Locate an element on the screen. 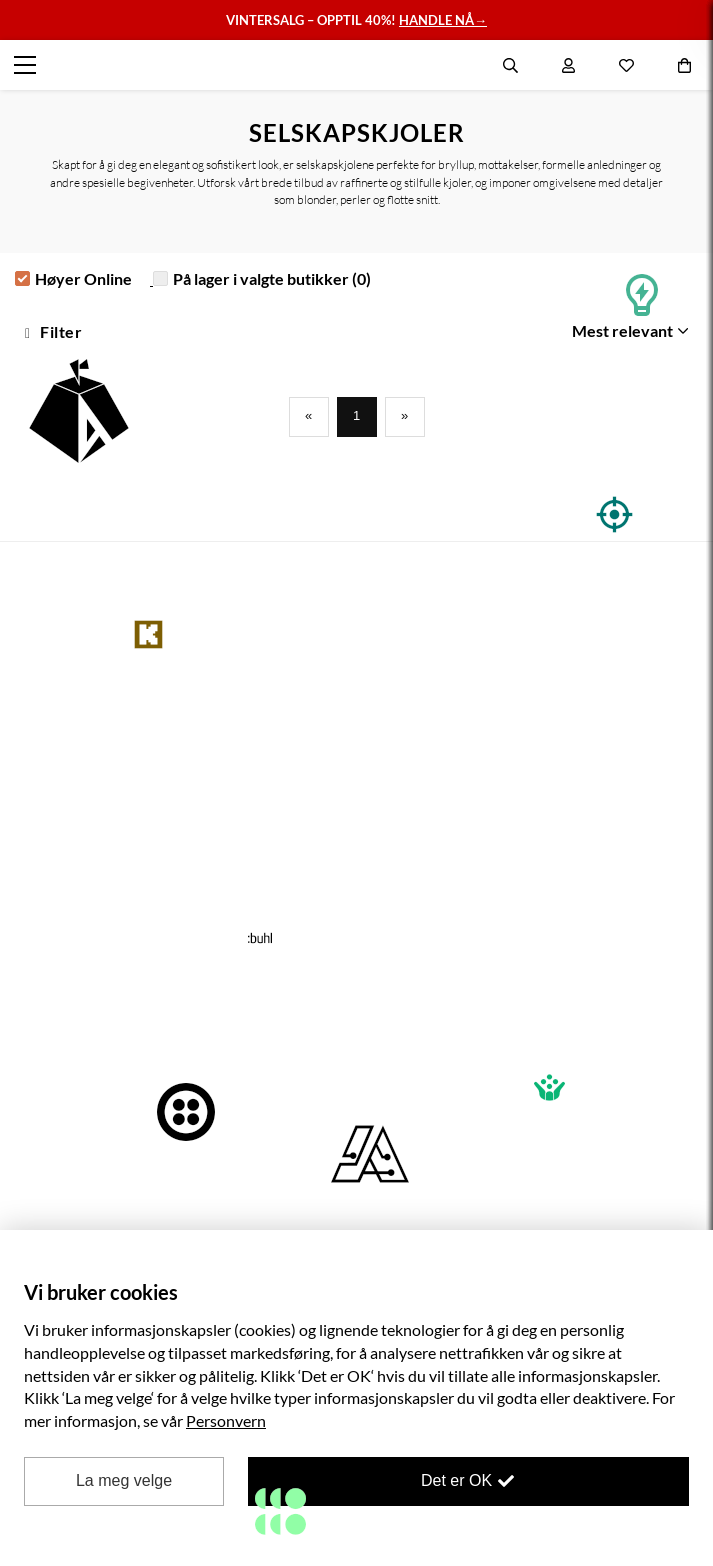 This screenshot has height=1566, width=713. indicates a new idea or inspiration is located at coordinates (642, 294).